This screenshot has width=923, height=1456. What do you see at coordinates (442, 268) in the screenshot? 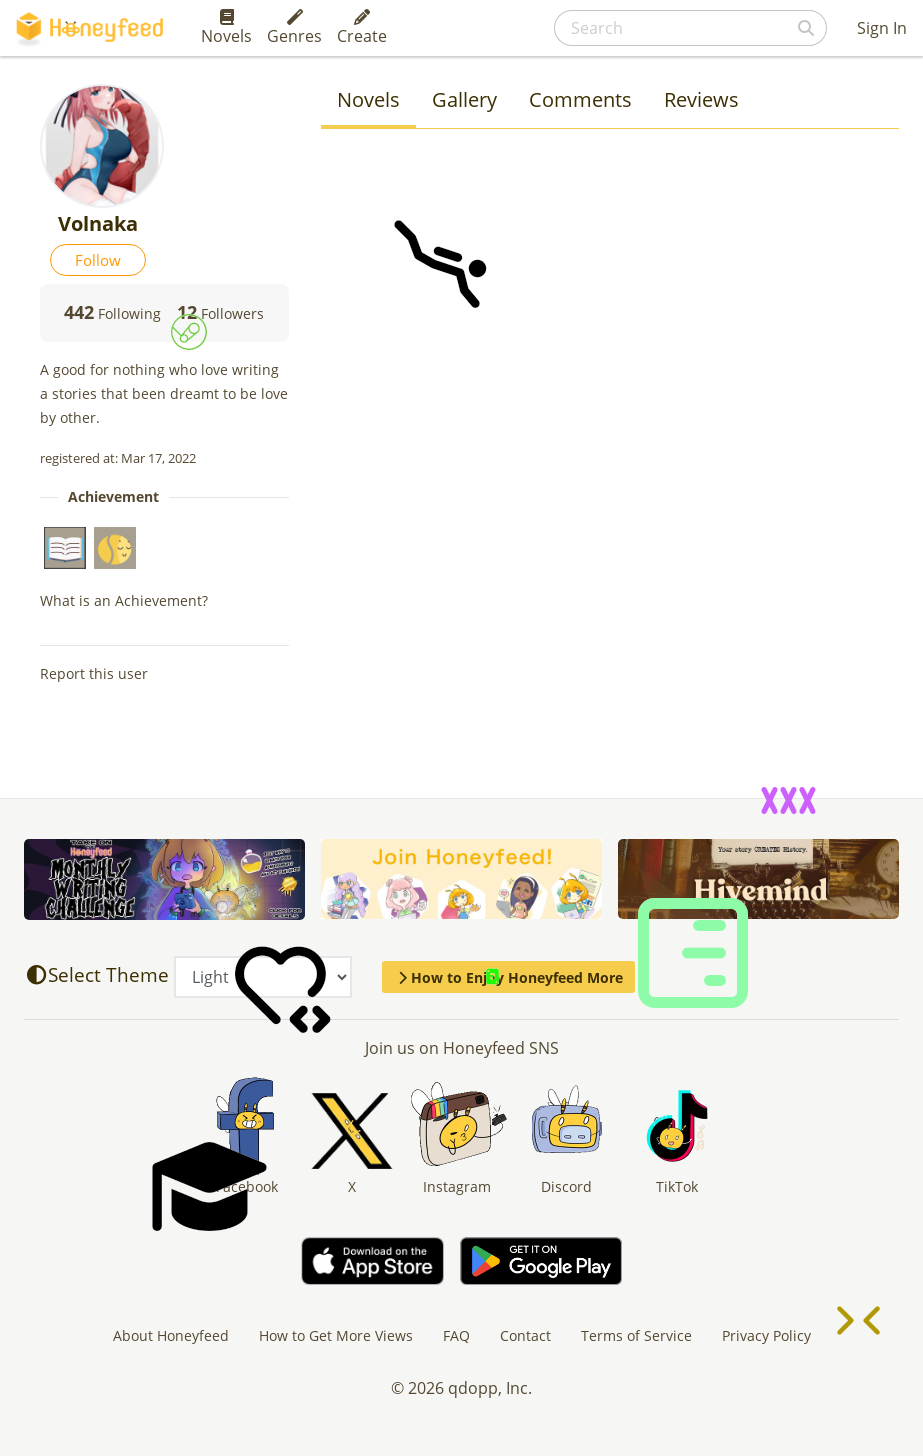
I see `browse scuba diving activities or lessons` at bounding box center [442, 268].